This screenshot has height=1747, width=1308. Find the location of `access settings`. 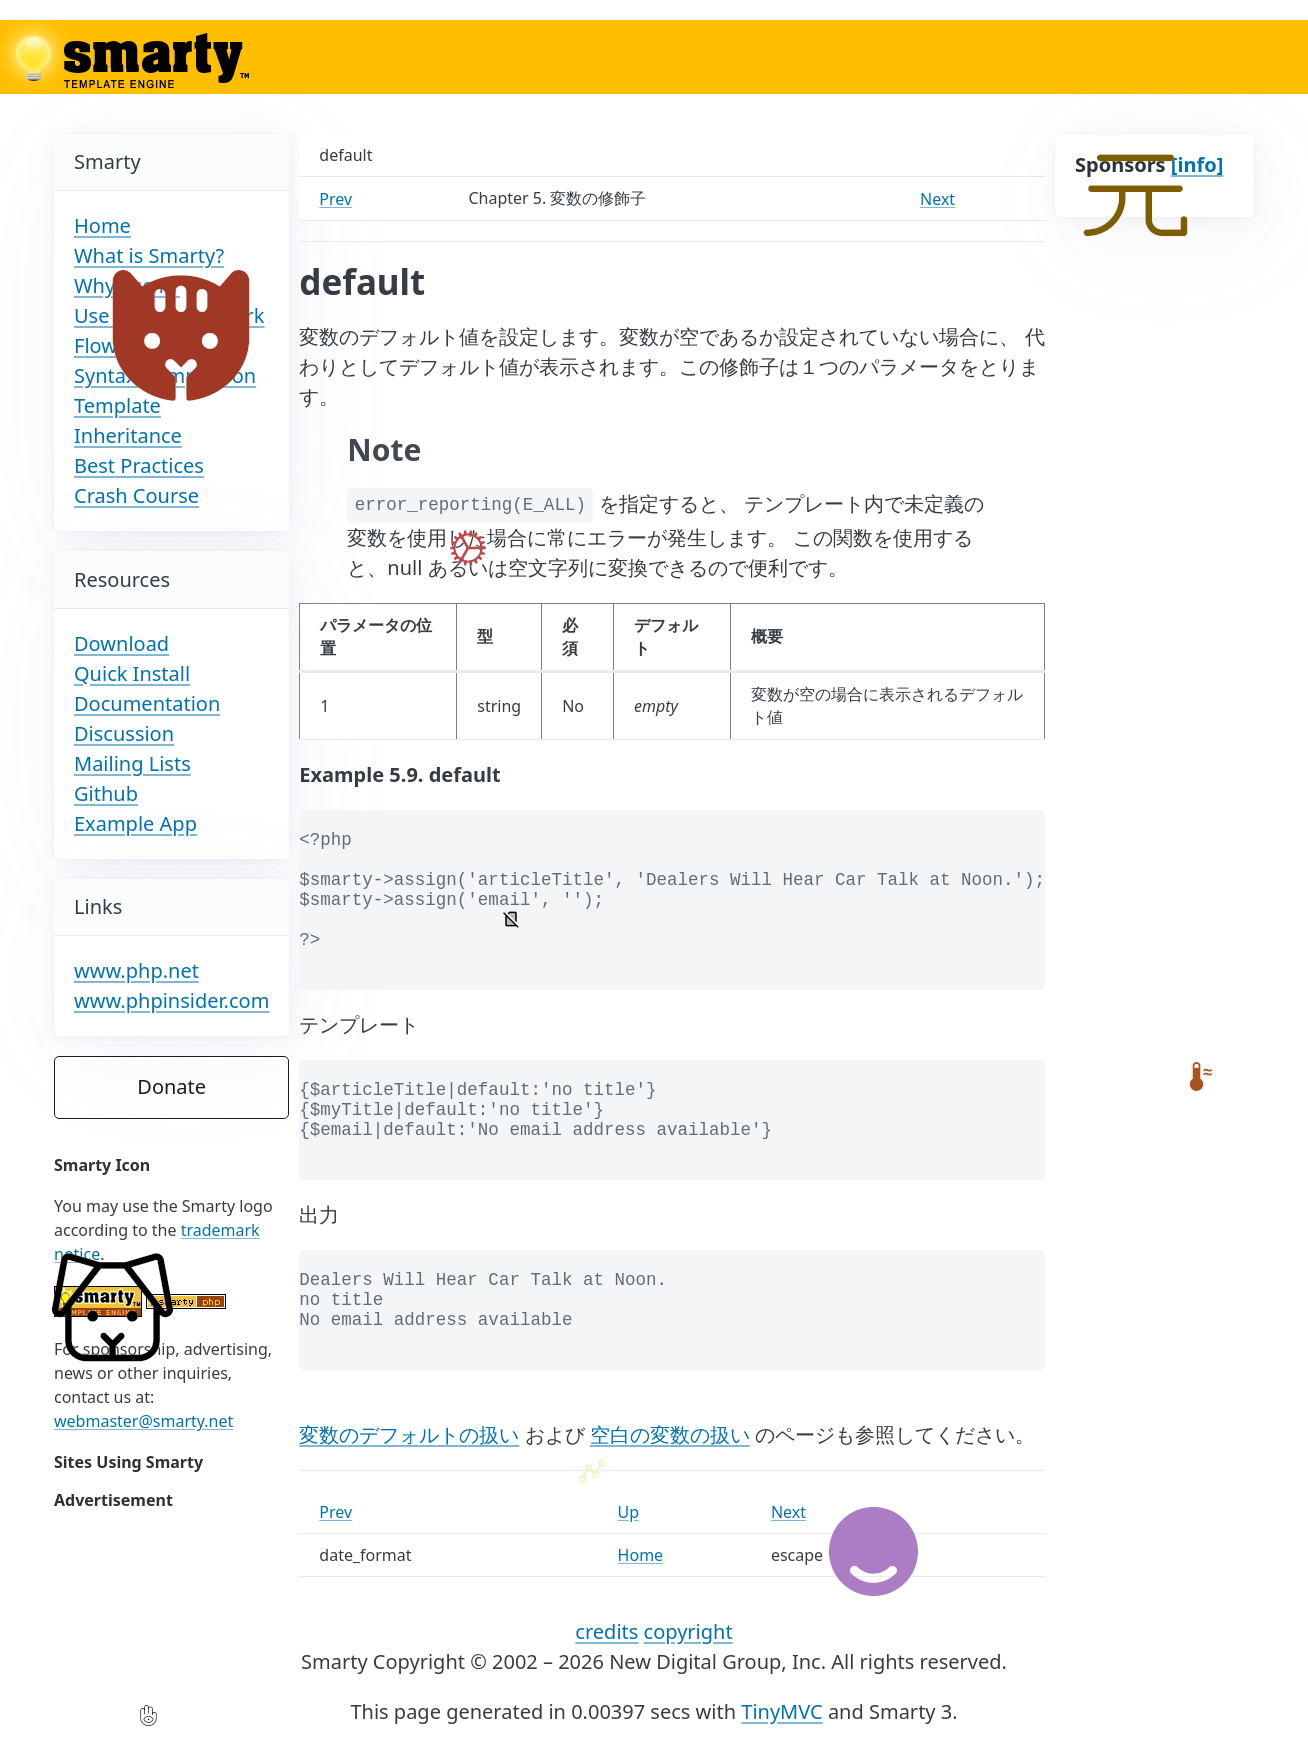

access settings is located at coordinates (468, 548).